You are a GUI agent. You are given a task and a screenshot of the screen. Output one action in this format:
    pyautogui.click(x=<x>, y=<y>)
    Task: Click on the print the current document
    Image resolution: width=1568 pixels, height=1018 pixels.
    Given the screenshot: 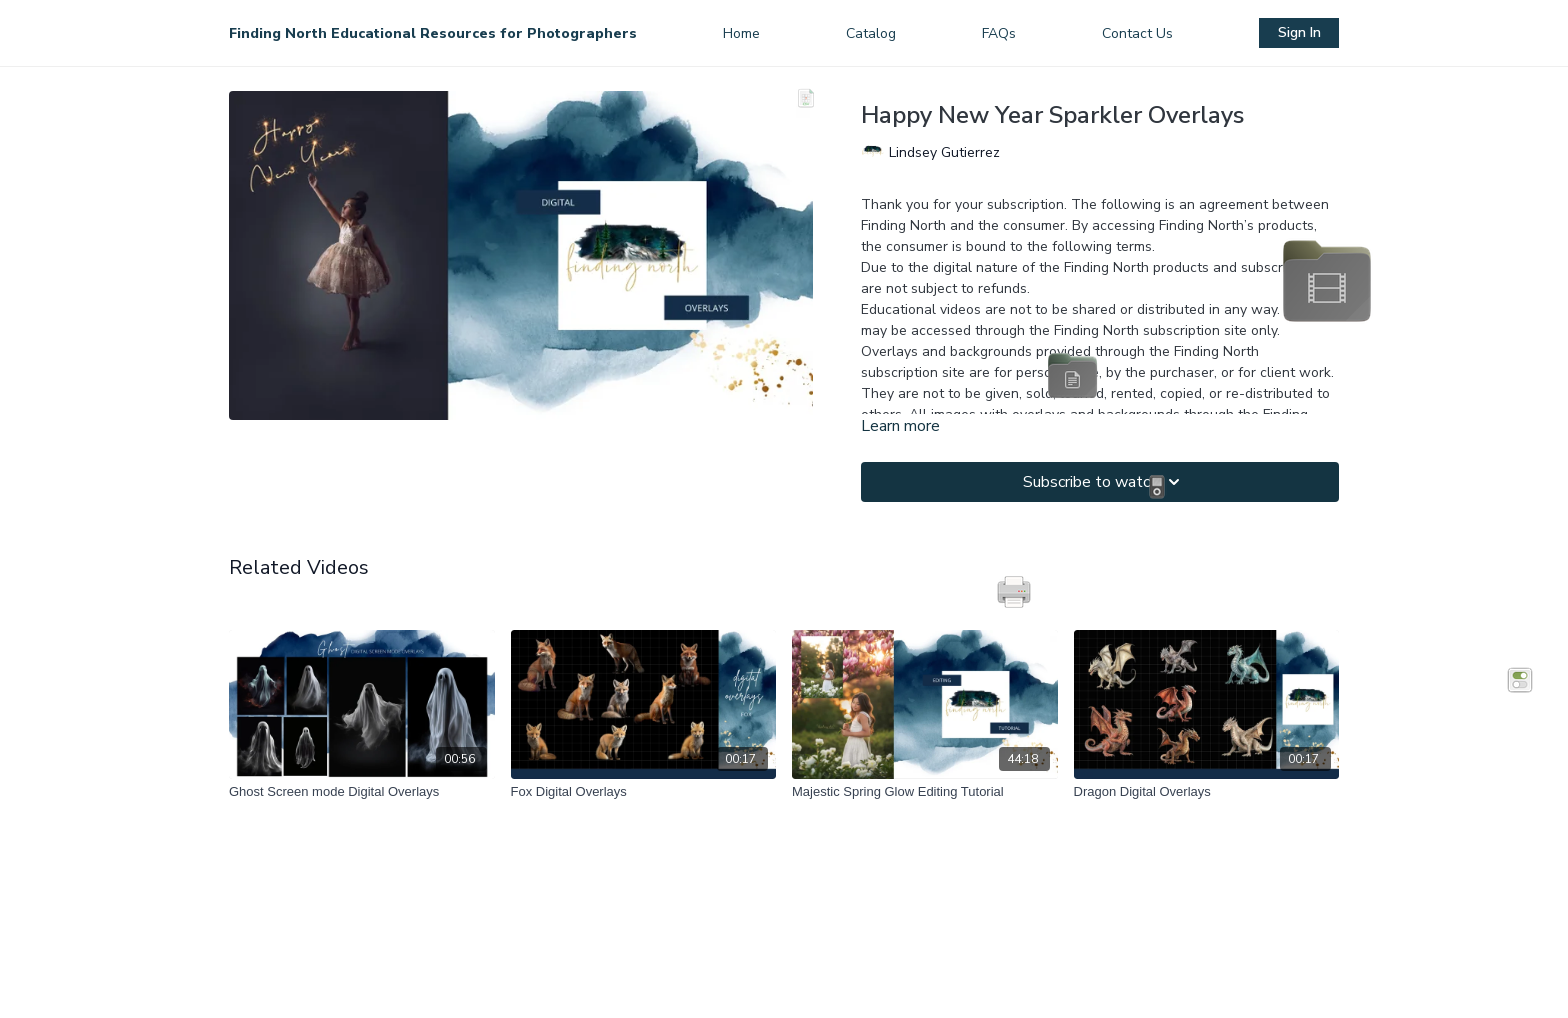 What is the action you would take?
    pyautogui.click(x=1014, y=592)
    